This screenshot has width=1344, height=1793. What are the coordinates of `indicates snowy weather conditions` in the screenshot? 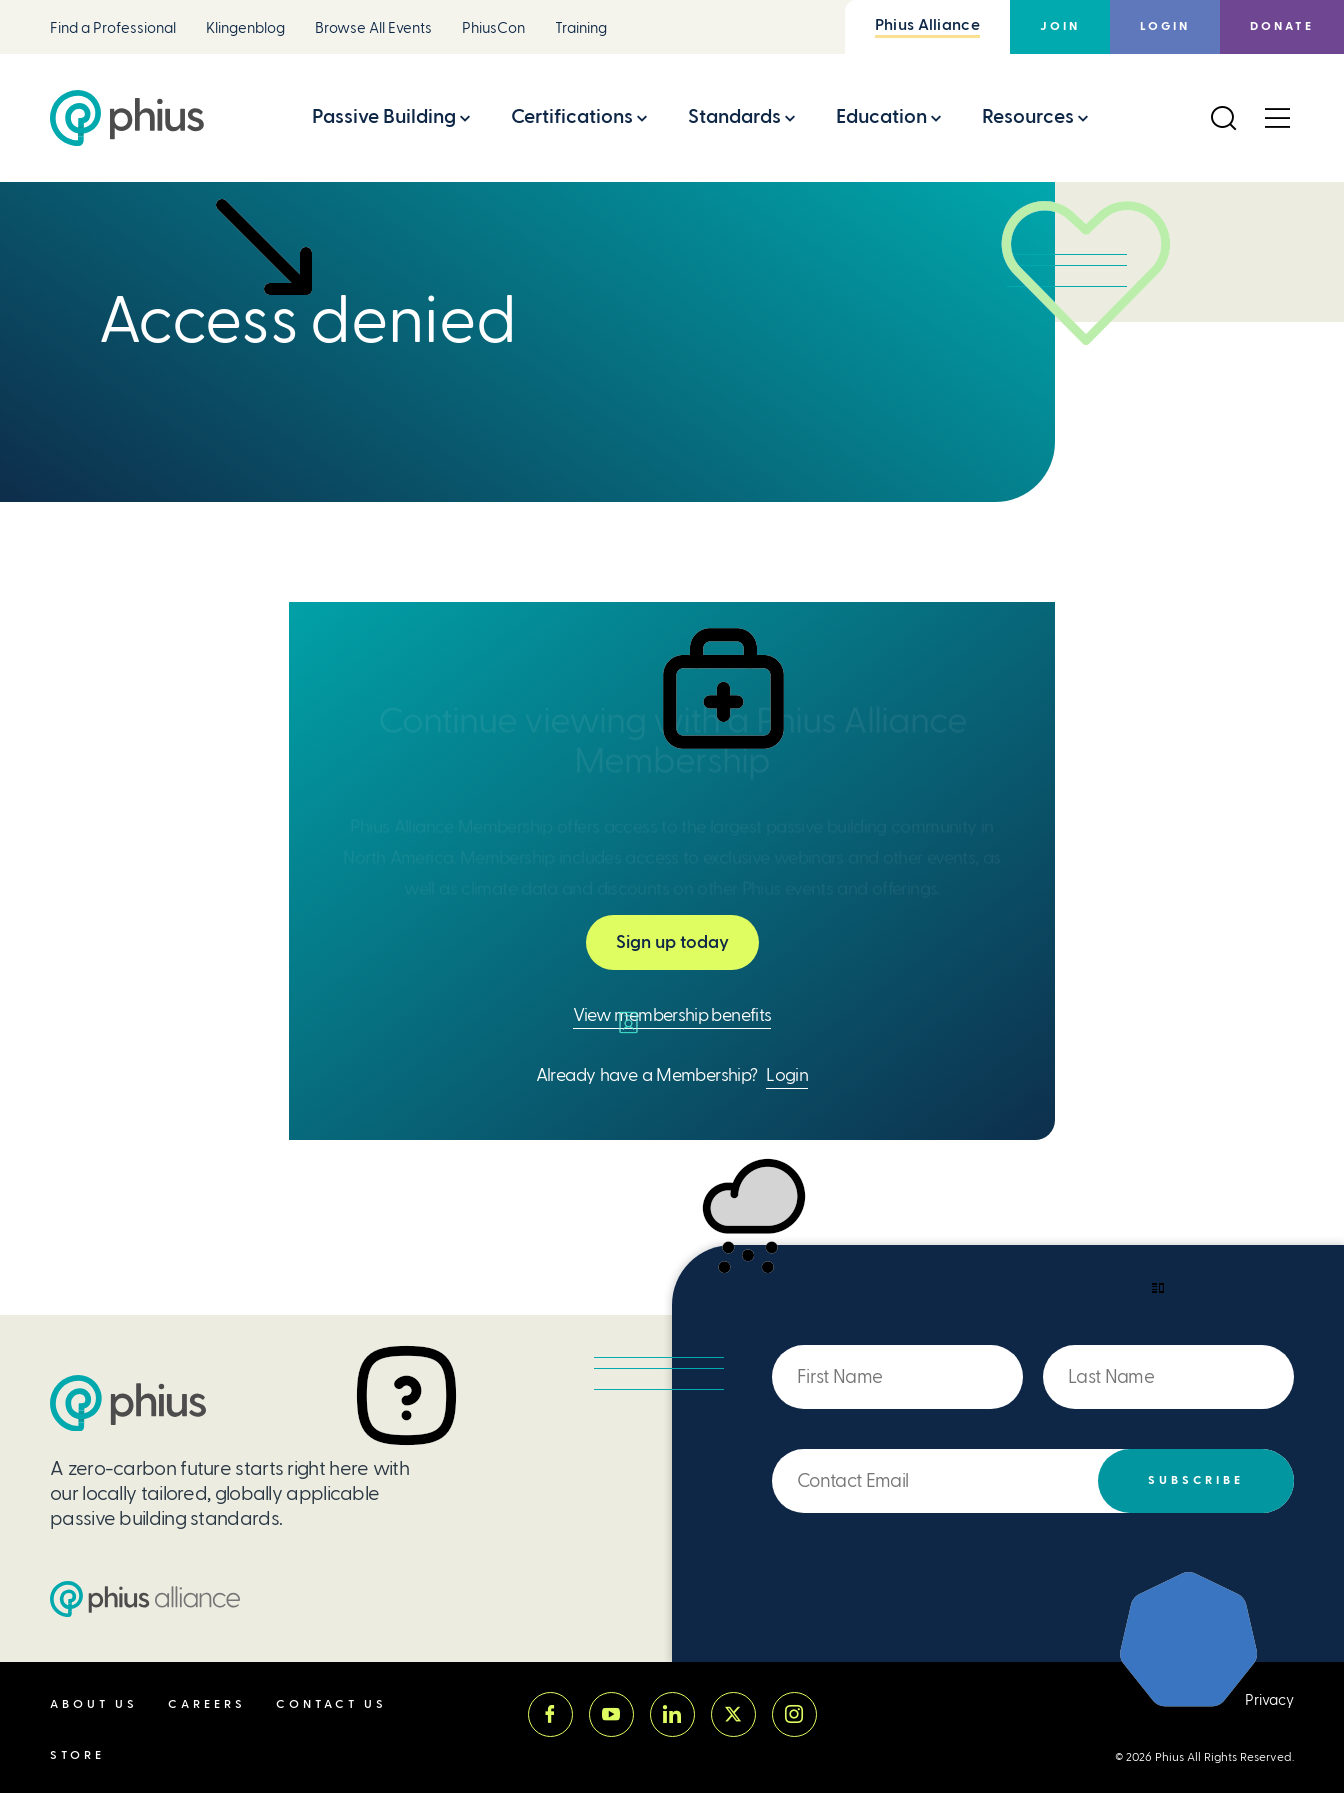 It's located at (754, 1214).